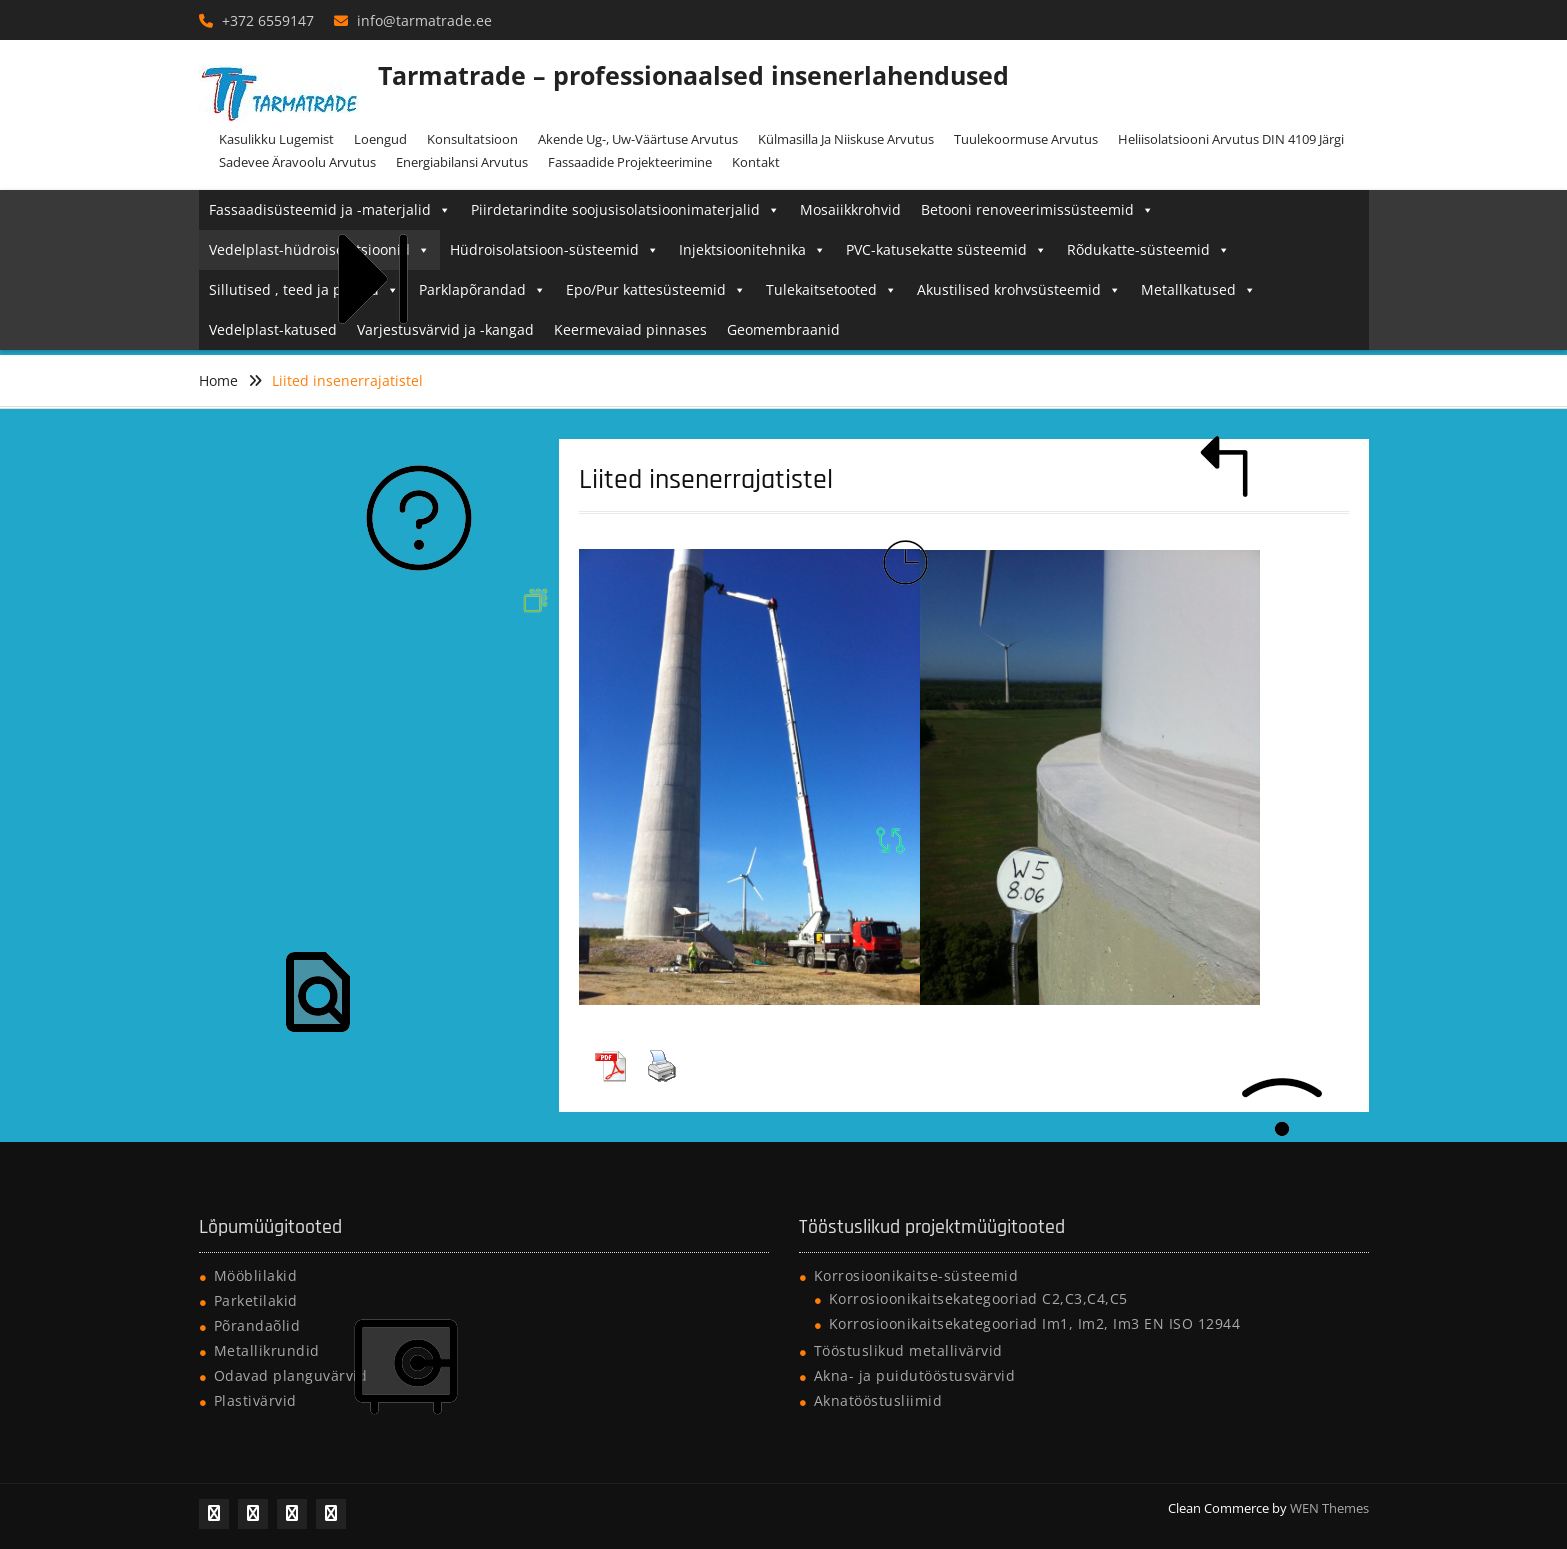 The height and width of the screenshot is (1549, 1567). Describe the element at coordinates (905, 562) in the screenshot. I see `view current time` at that location.